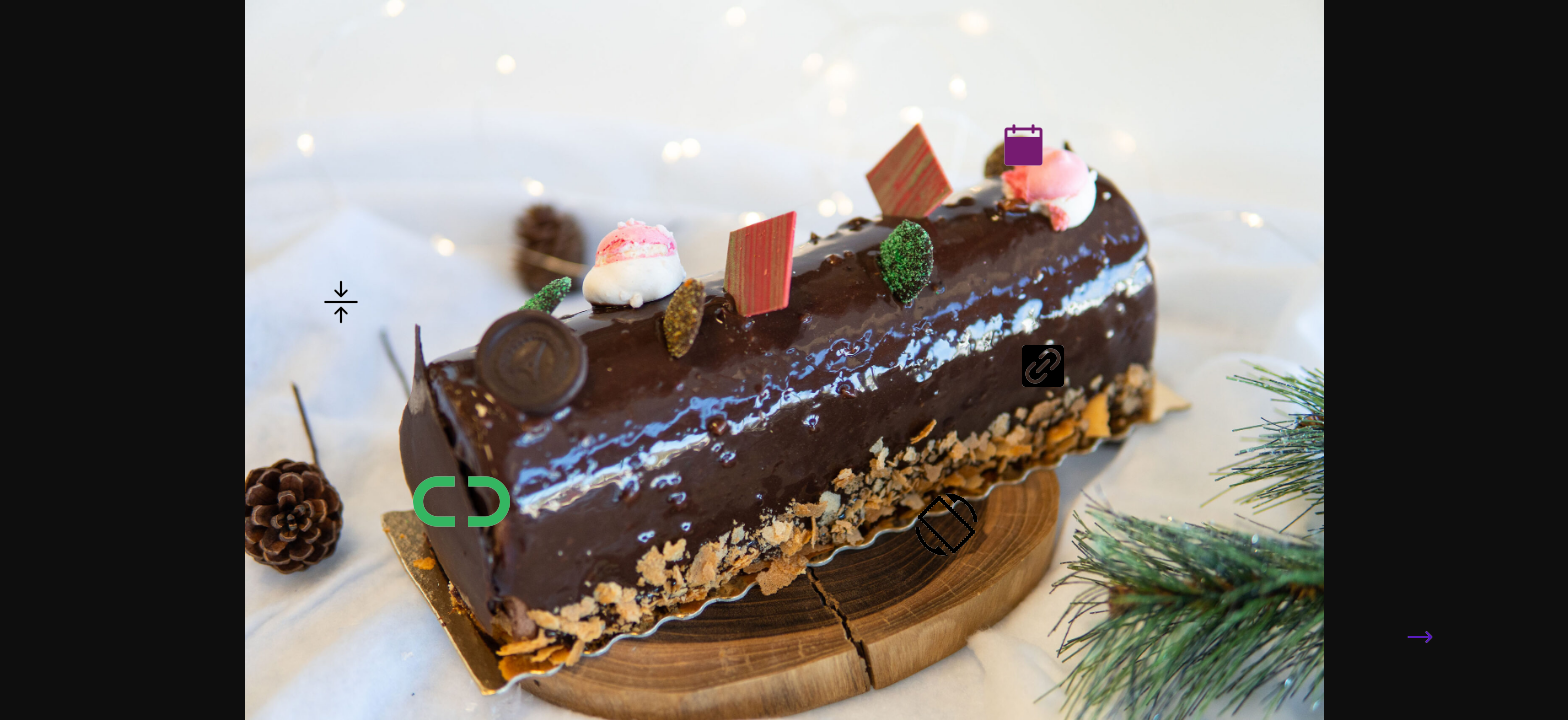  Describe the element at coordinates (461, 501) in the screenshot. I see `disconnect or remove a linked account` at that location.